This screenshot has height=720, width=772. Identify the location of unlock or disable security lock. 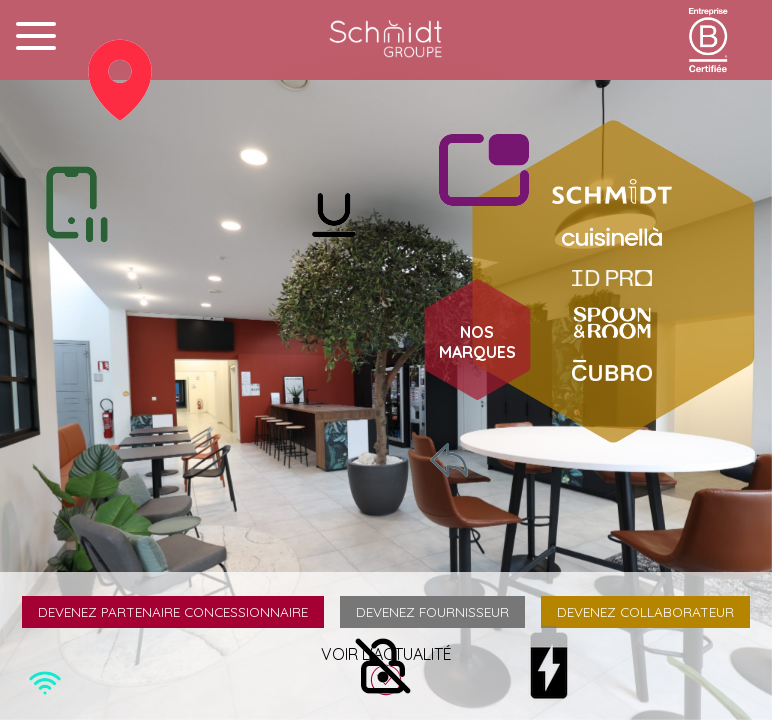
(383, 666).